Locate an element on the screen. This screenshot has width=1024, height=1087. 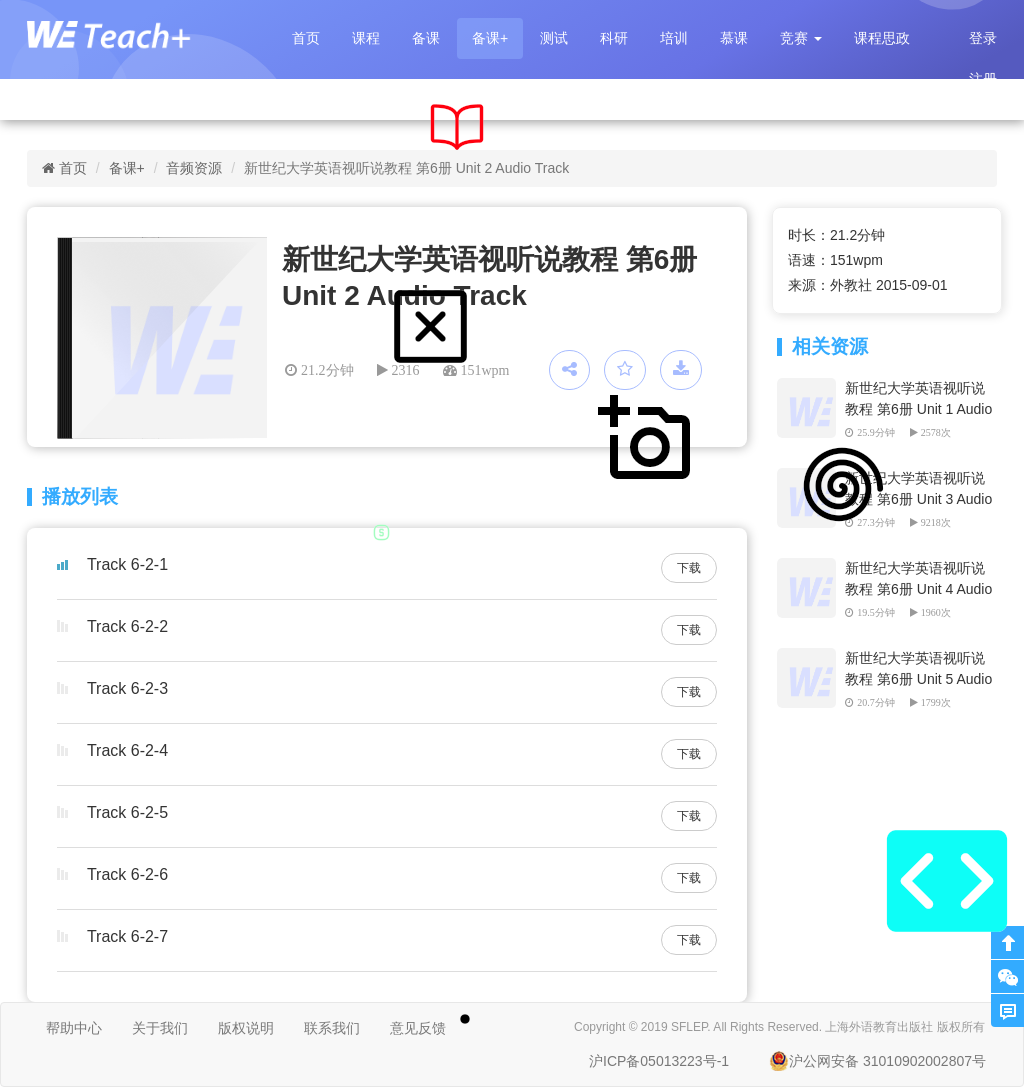
add a new photo is located at coordinates (646, 439).